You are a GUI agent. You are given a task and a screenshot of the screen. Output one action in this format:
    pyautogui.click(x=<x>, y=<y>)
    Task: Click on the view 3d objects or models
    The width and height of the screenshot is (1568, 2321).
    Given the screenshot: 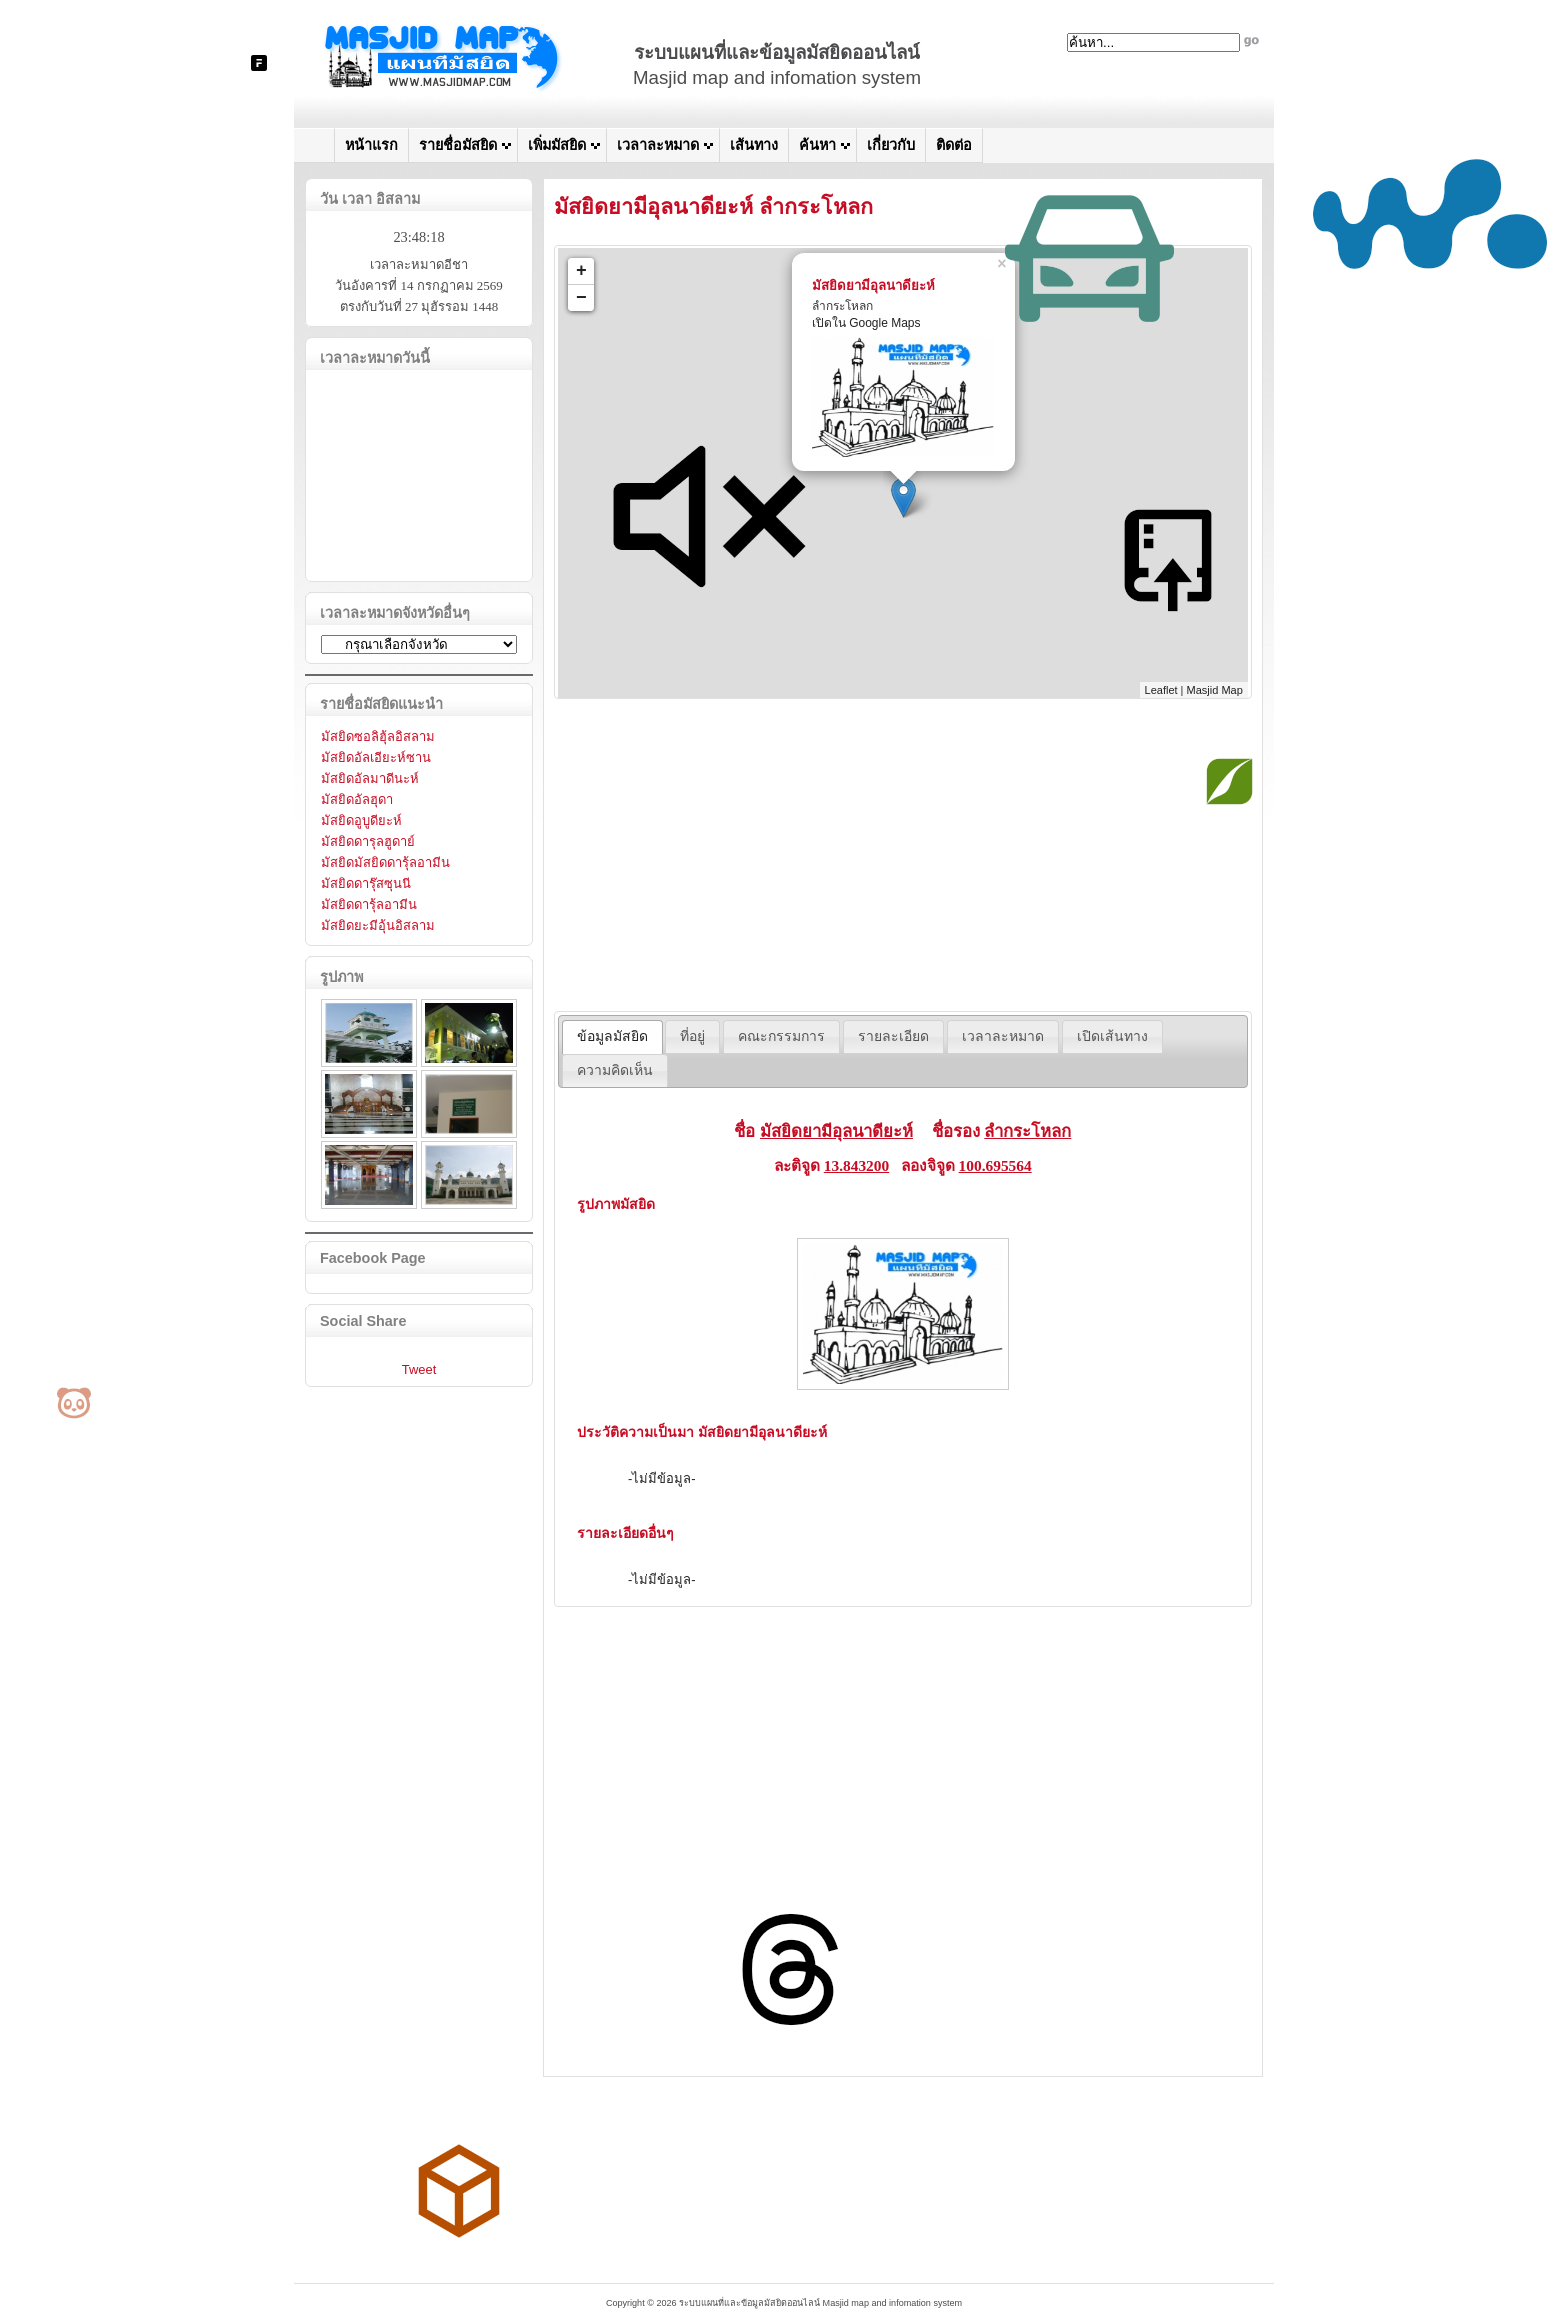 What is the action you would take?
    pyautogui.click(x=459, y=2191)
    